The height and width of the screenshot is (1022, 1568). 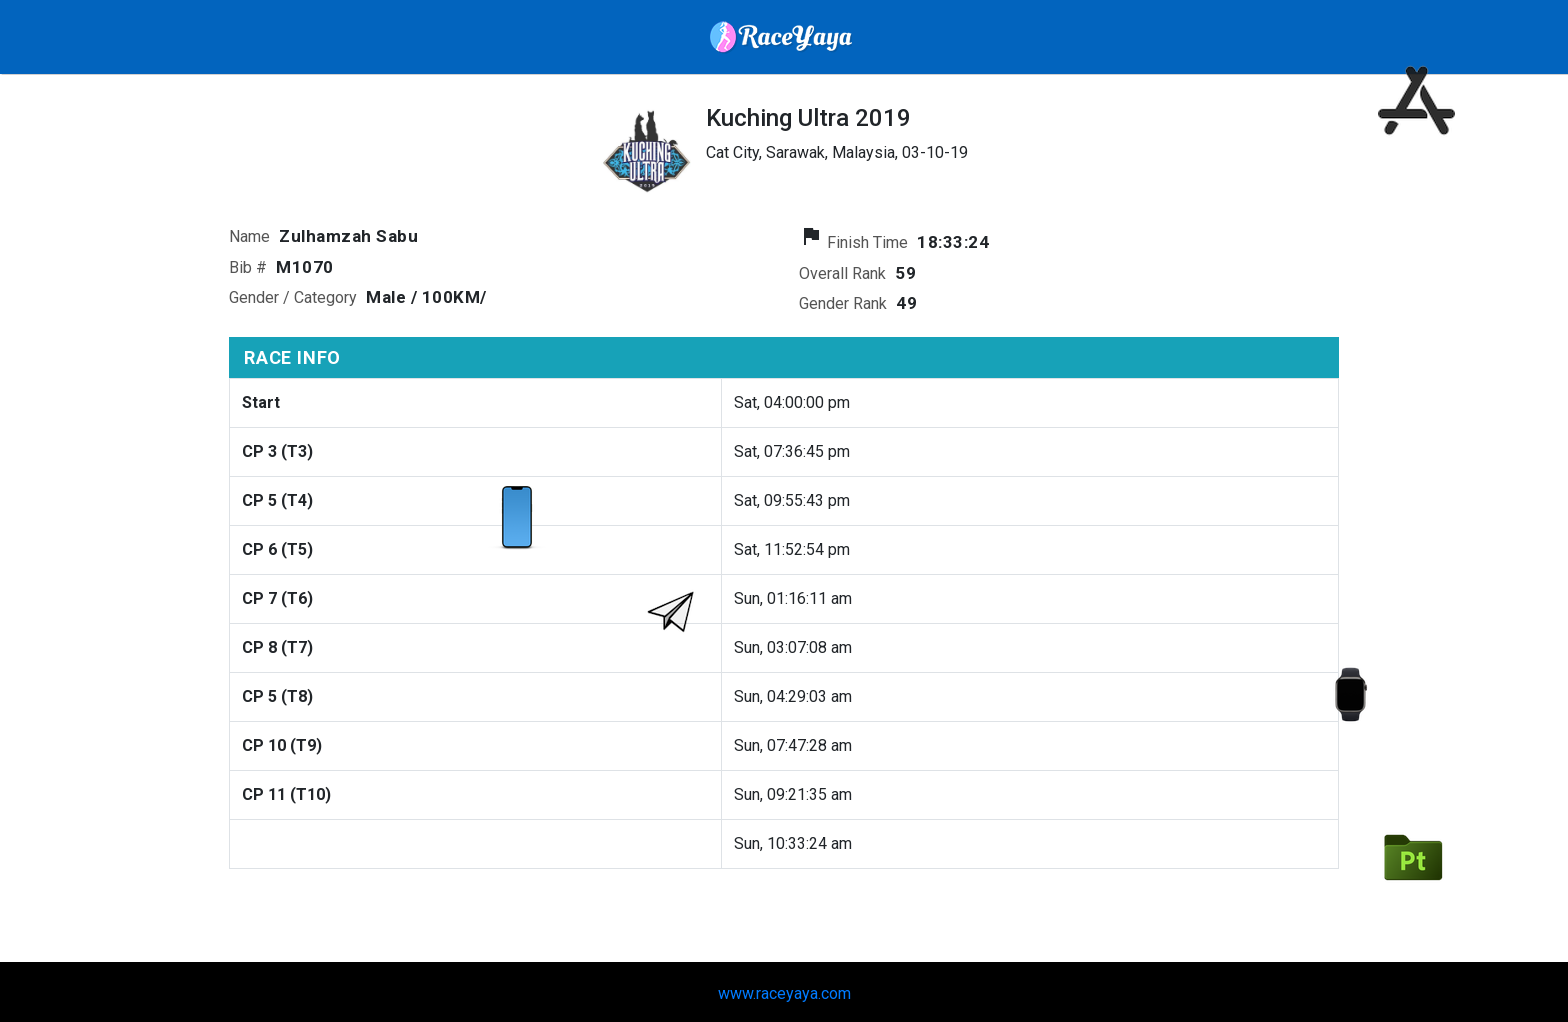 What do you see at coordinates (517, 518) in the screenshot?
I see `iPhone 13 Pro device icon` at bounding box center [517, 518].